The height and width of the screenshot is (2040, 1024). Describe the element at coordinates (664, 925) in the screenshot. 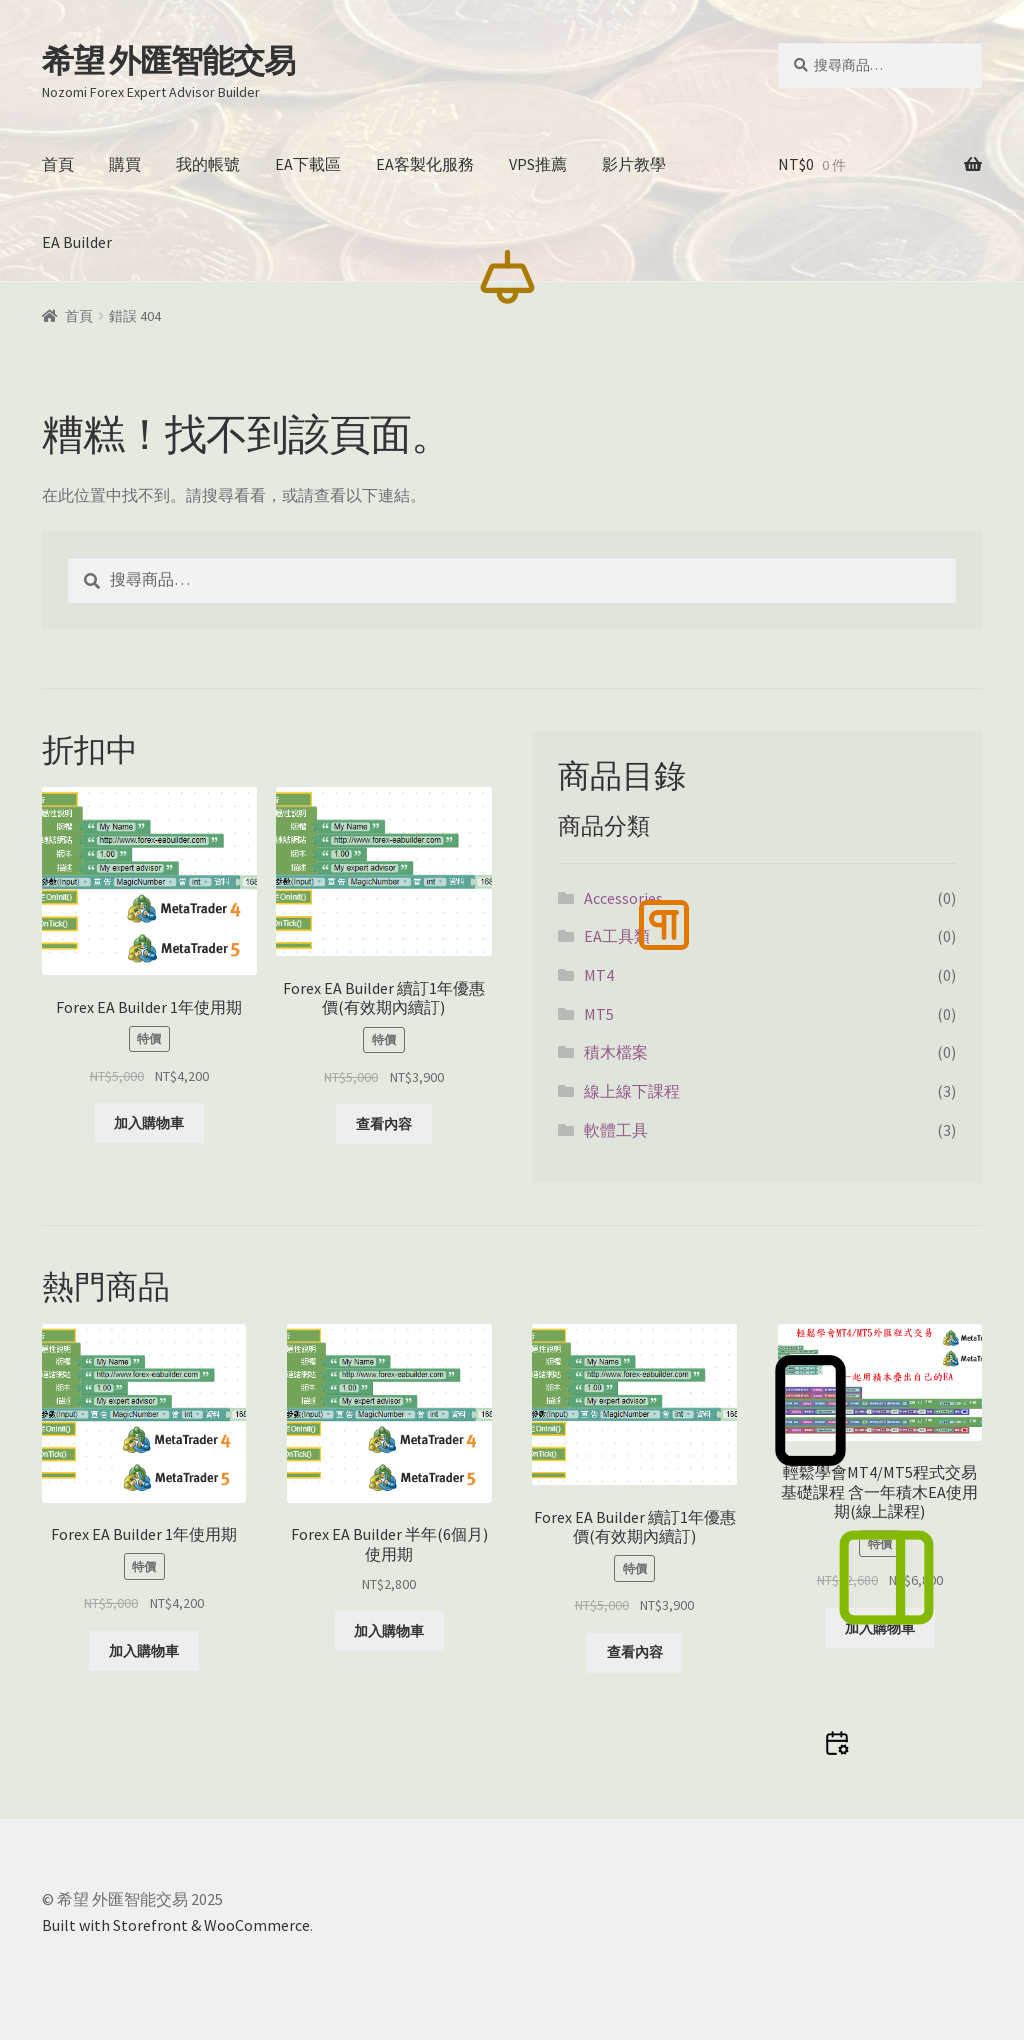

I see `toggle paragraph formatting marks` at that location.